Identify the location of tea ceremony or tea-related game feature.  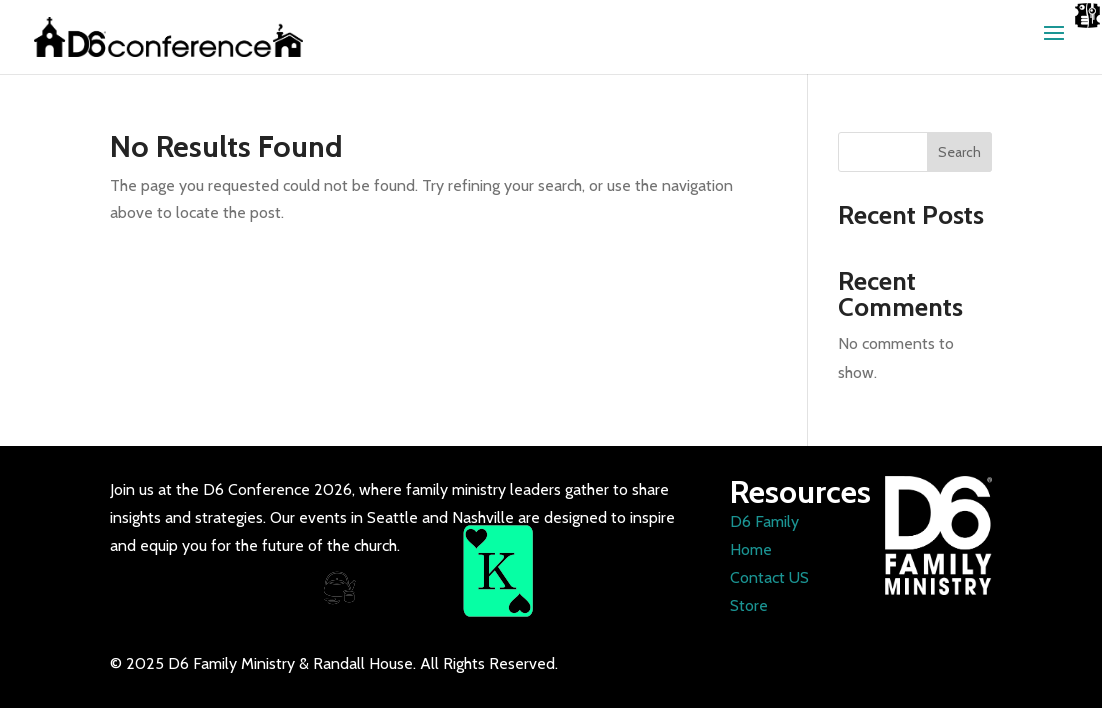
(340, 588).